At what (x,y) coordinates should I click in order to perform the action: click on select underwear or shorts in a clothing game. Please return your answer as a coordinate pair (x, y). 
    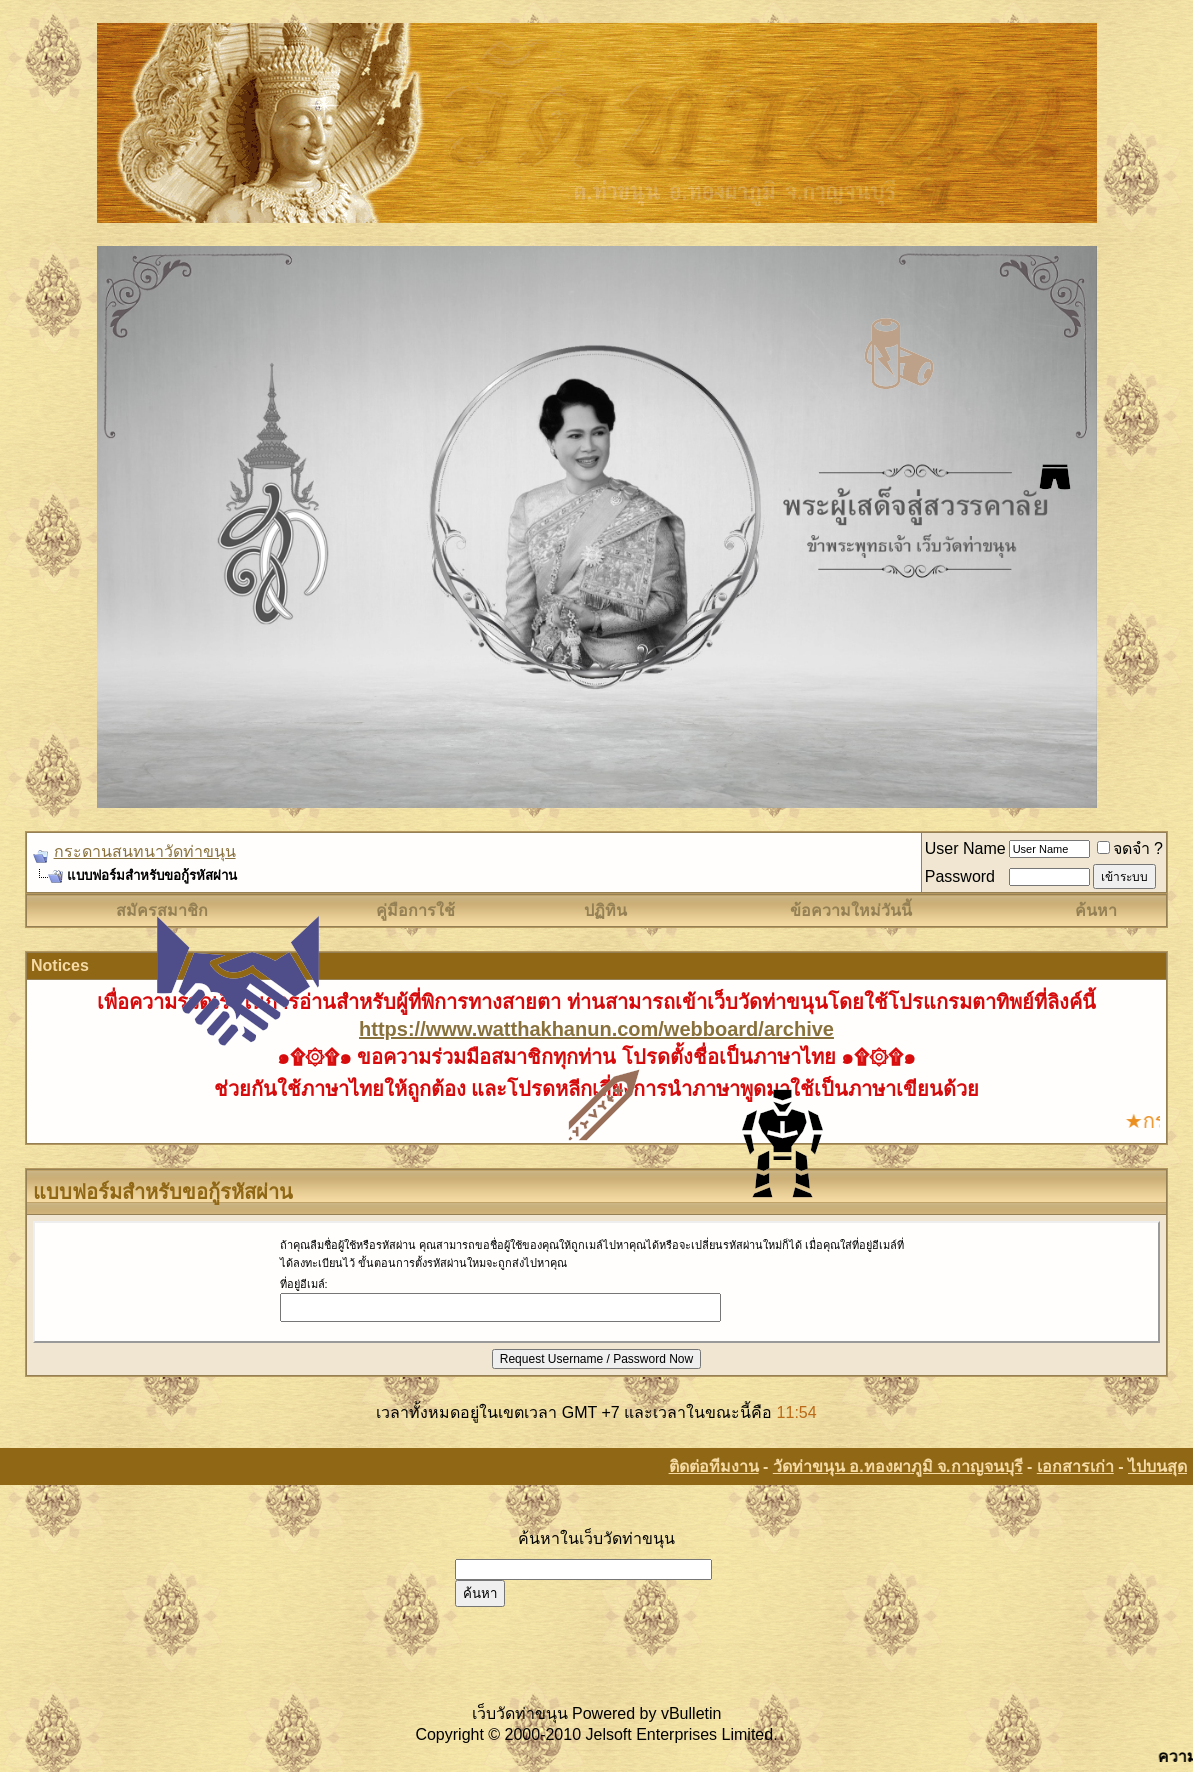
    Looking at the image, I should click on (1055, 477).